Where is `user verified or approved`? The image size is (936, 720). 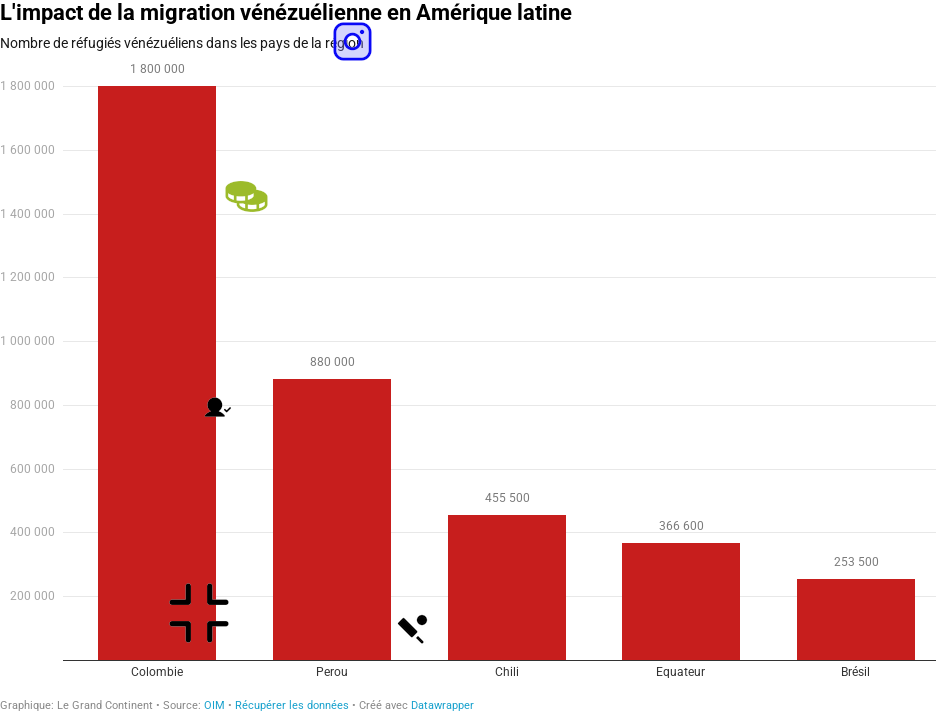 user verified or approved is located at coordinates (217, 408).